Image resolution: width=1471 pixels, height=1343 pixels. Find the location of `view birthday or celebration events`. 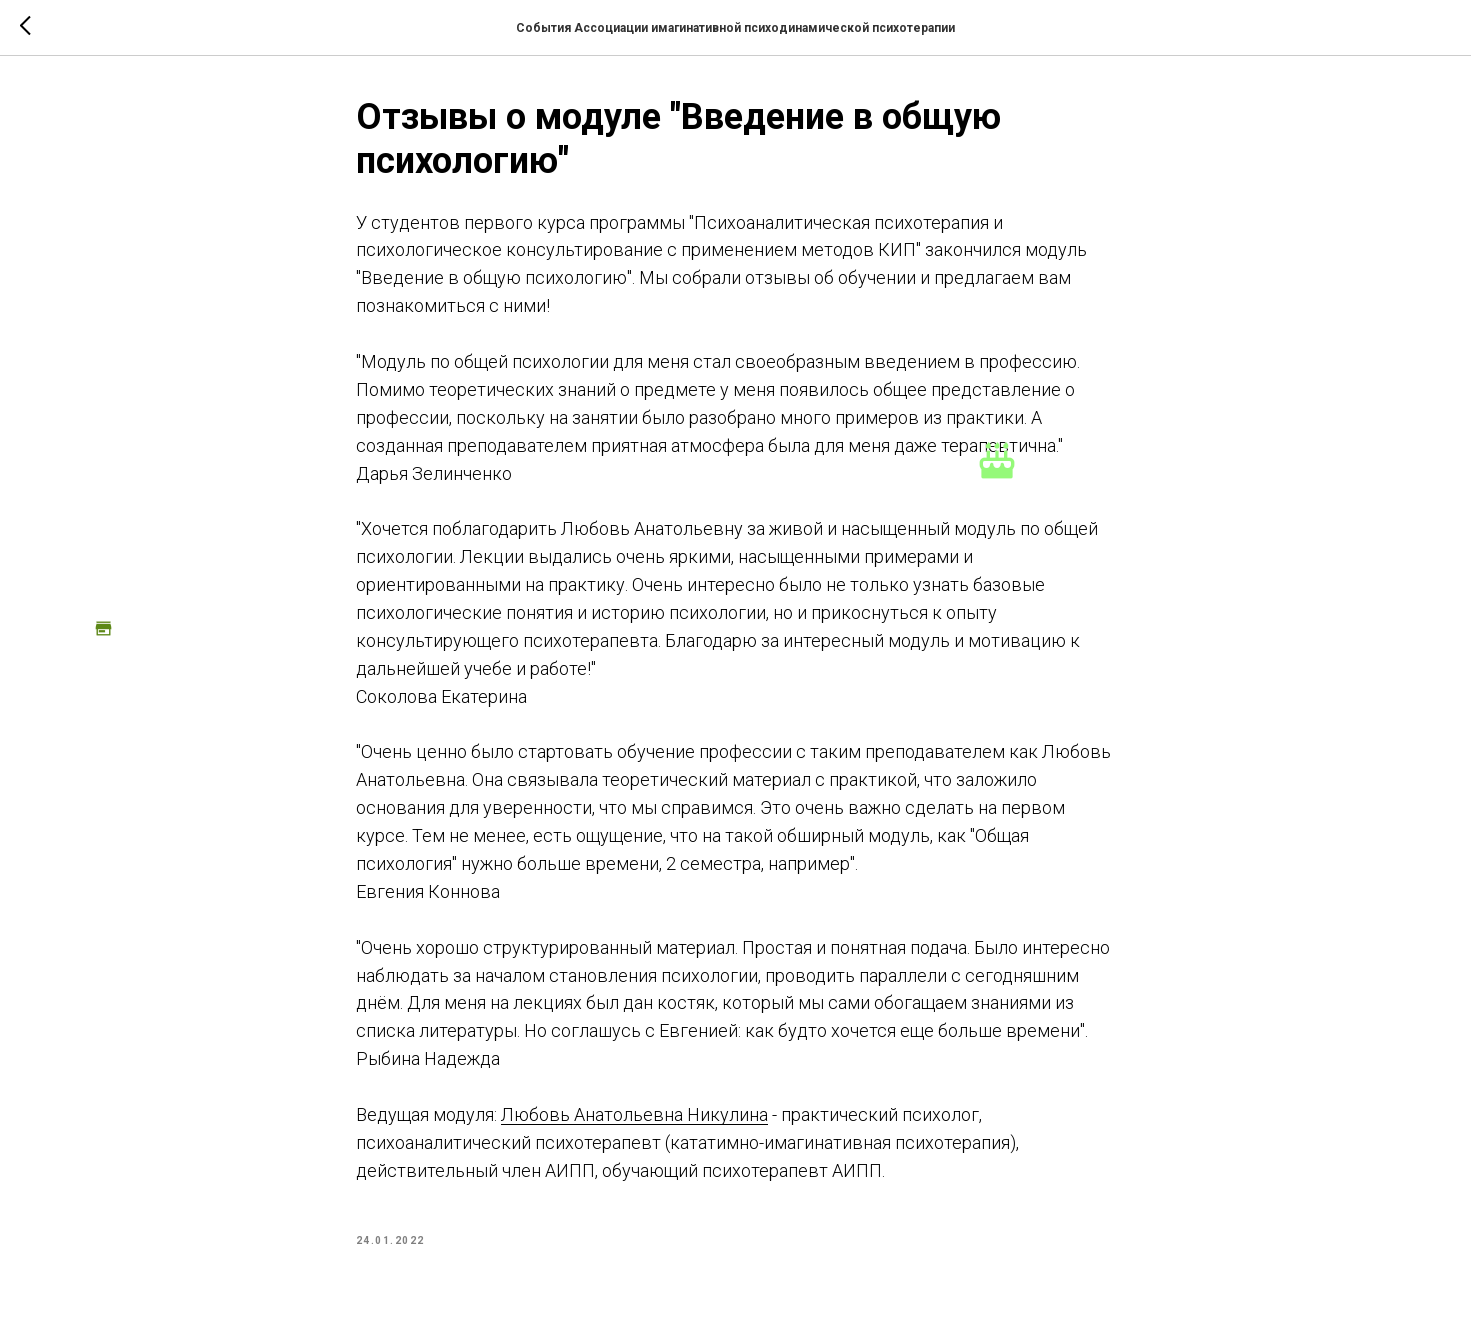

view birthday or celebration events is located at coordinates (997, 461).